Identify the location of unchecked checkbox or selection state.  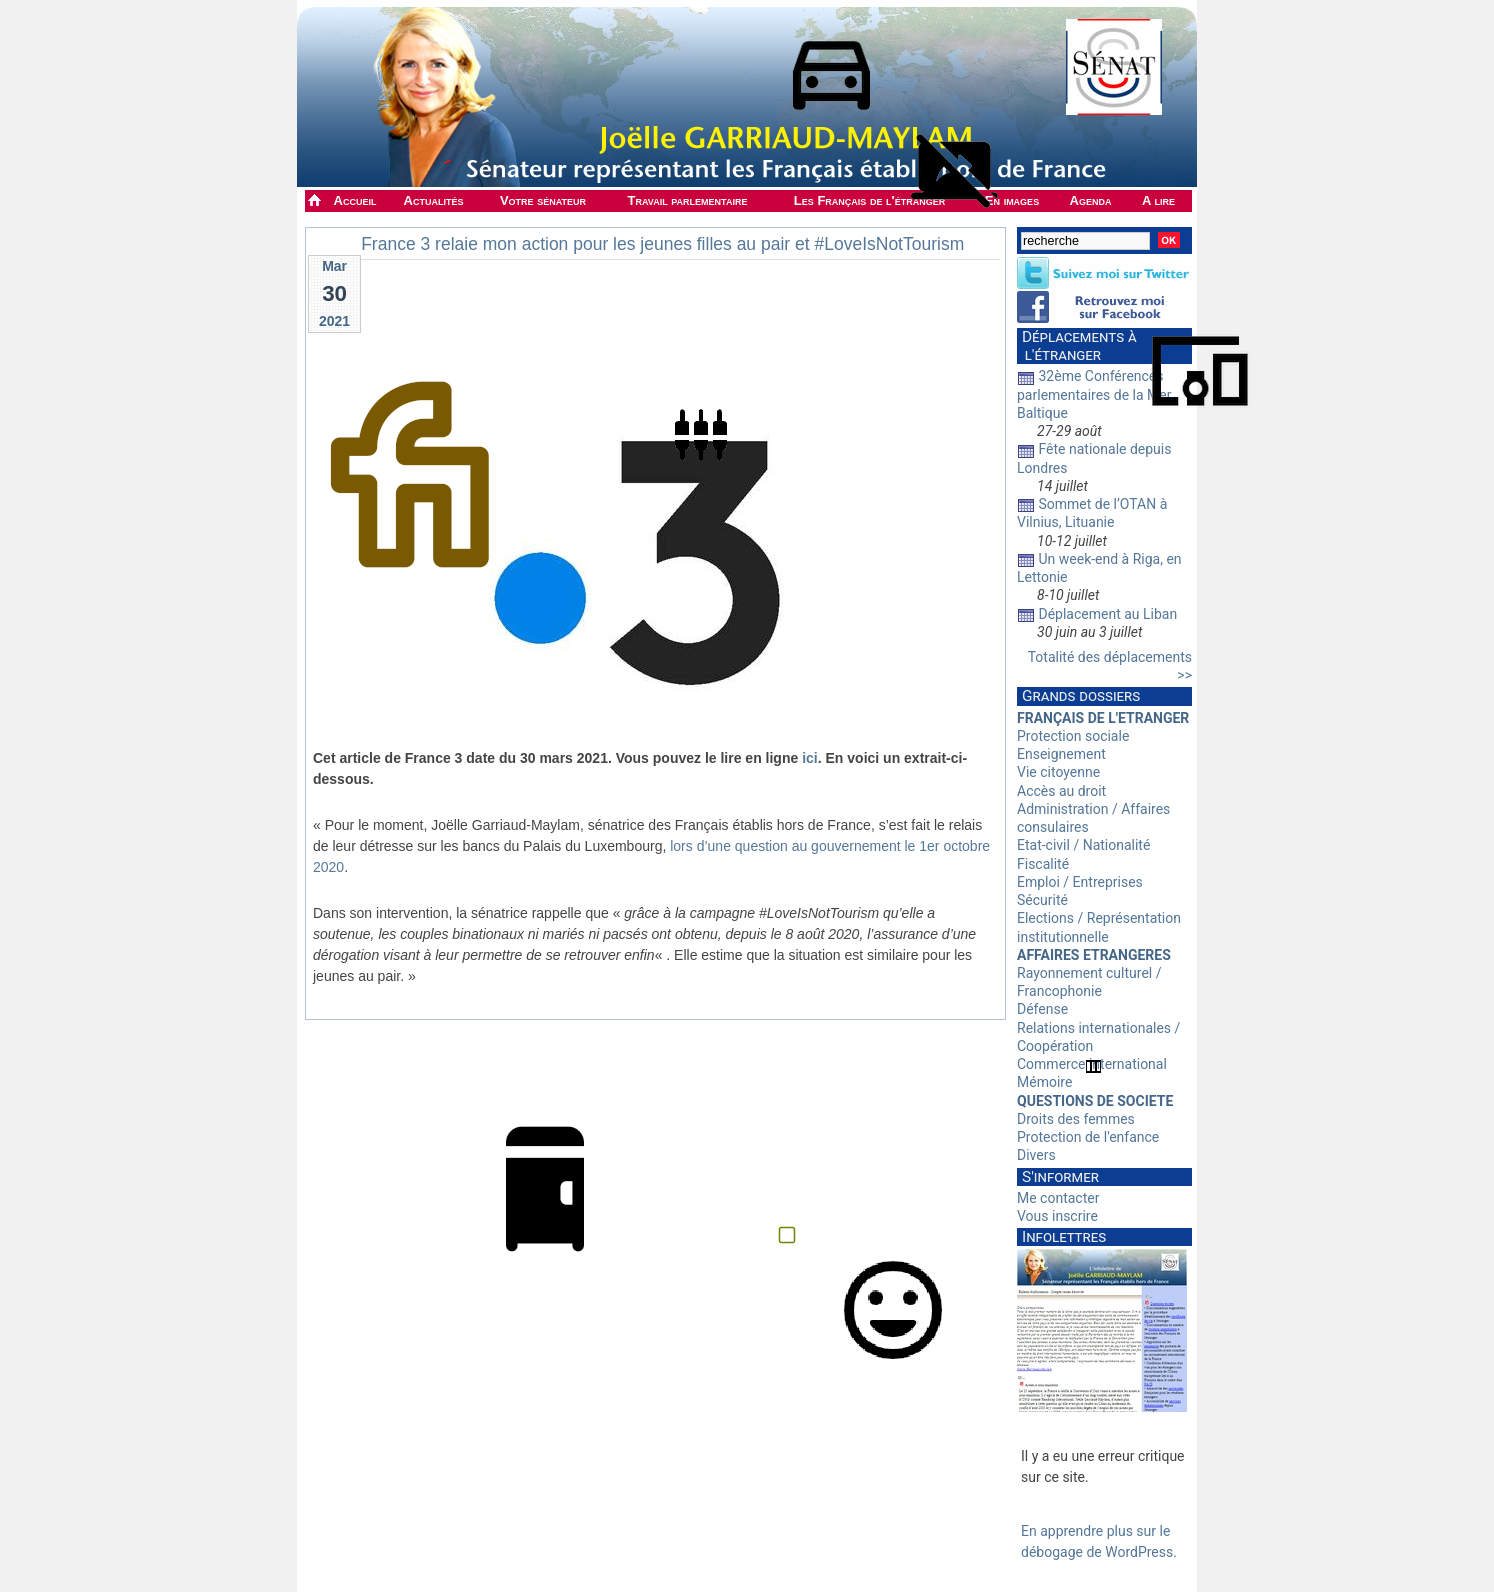
(787, 1235).